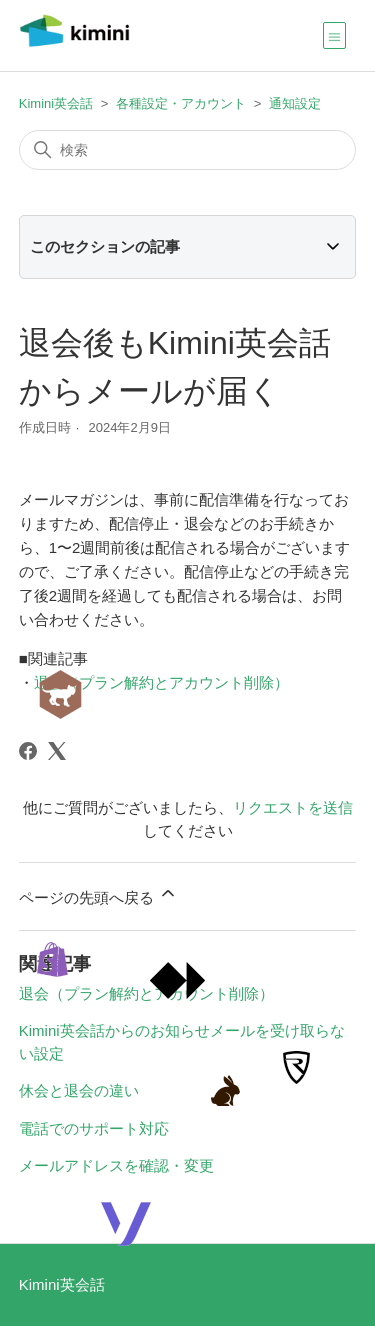 The width and height of the screenshot is (375, 1326). What do you see at coordinates (60, 694) in the screenshot?
I see `open TiddlyWiki application` at bounding box center [60, 694].